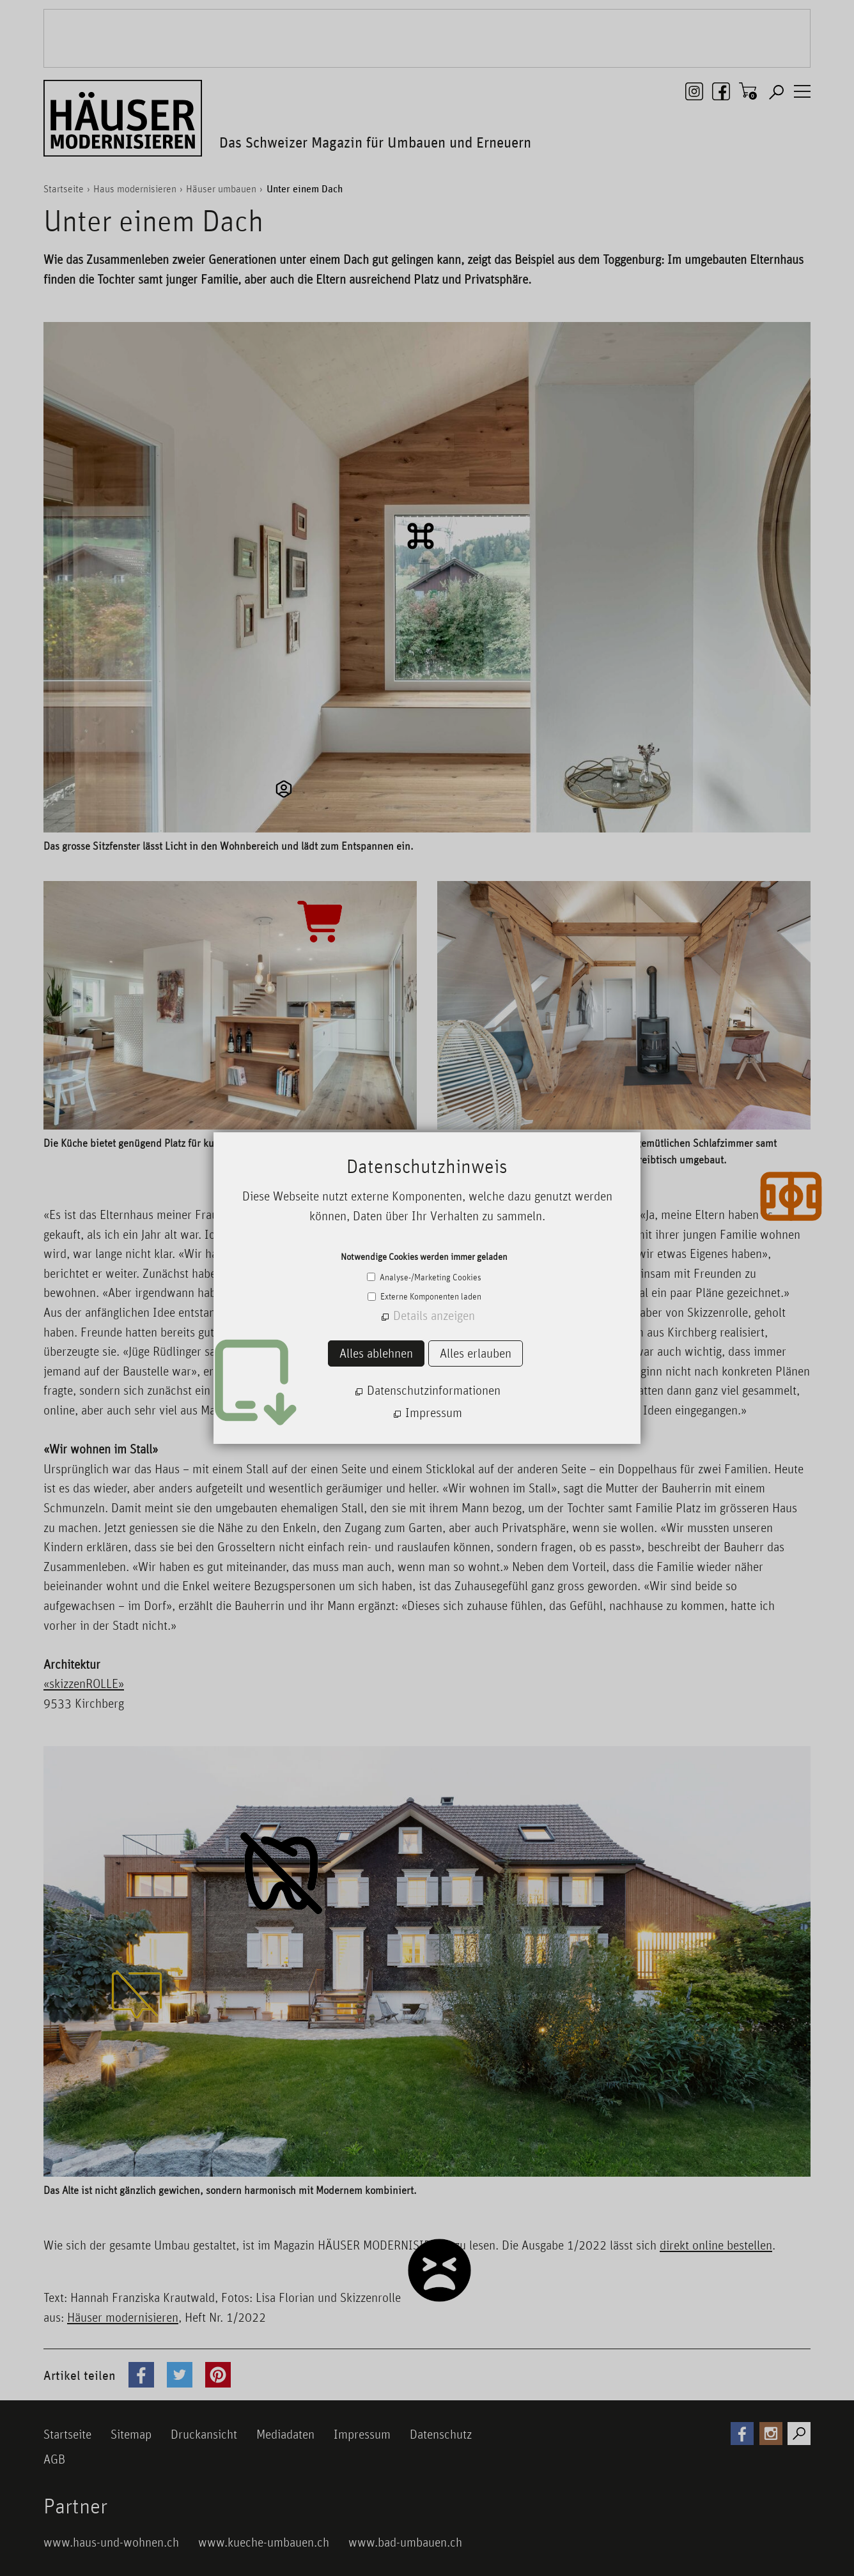  What do you see at coordinates (284, 789) in the screenshot?
I see `view user profile` at bounding box center [284, 789].